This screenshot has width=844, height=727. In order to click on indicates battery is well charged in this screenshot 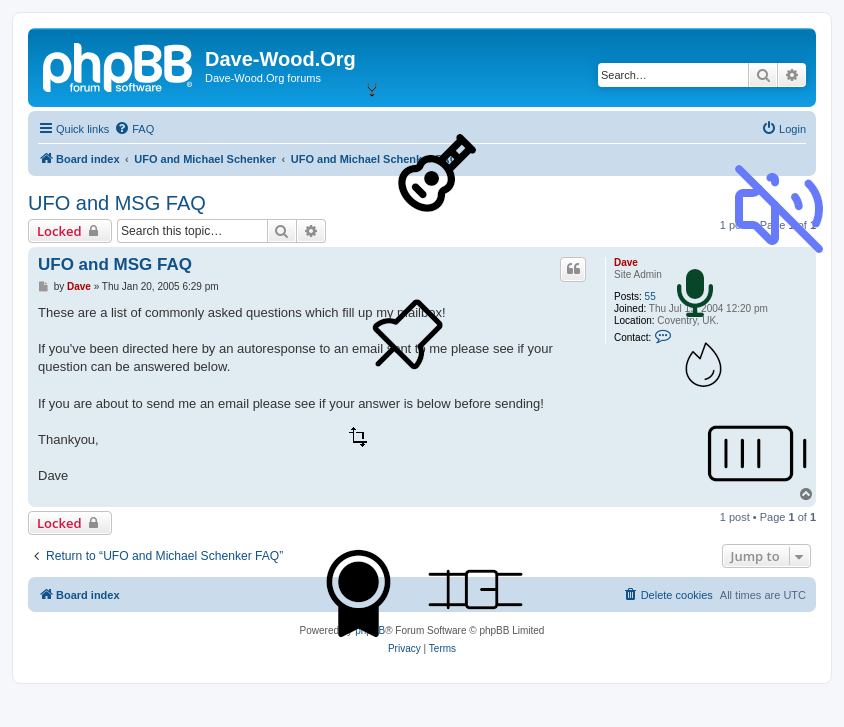, I will do `click(755, 453)`.